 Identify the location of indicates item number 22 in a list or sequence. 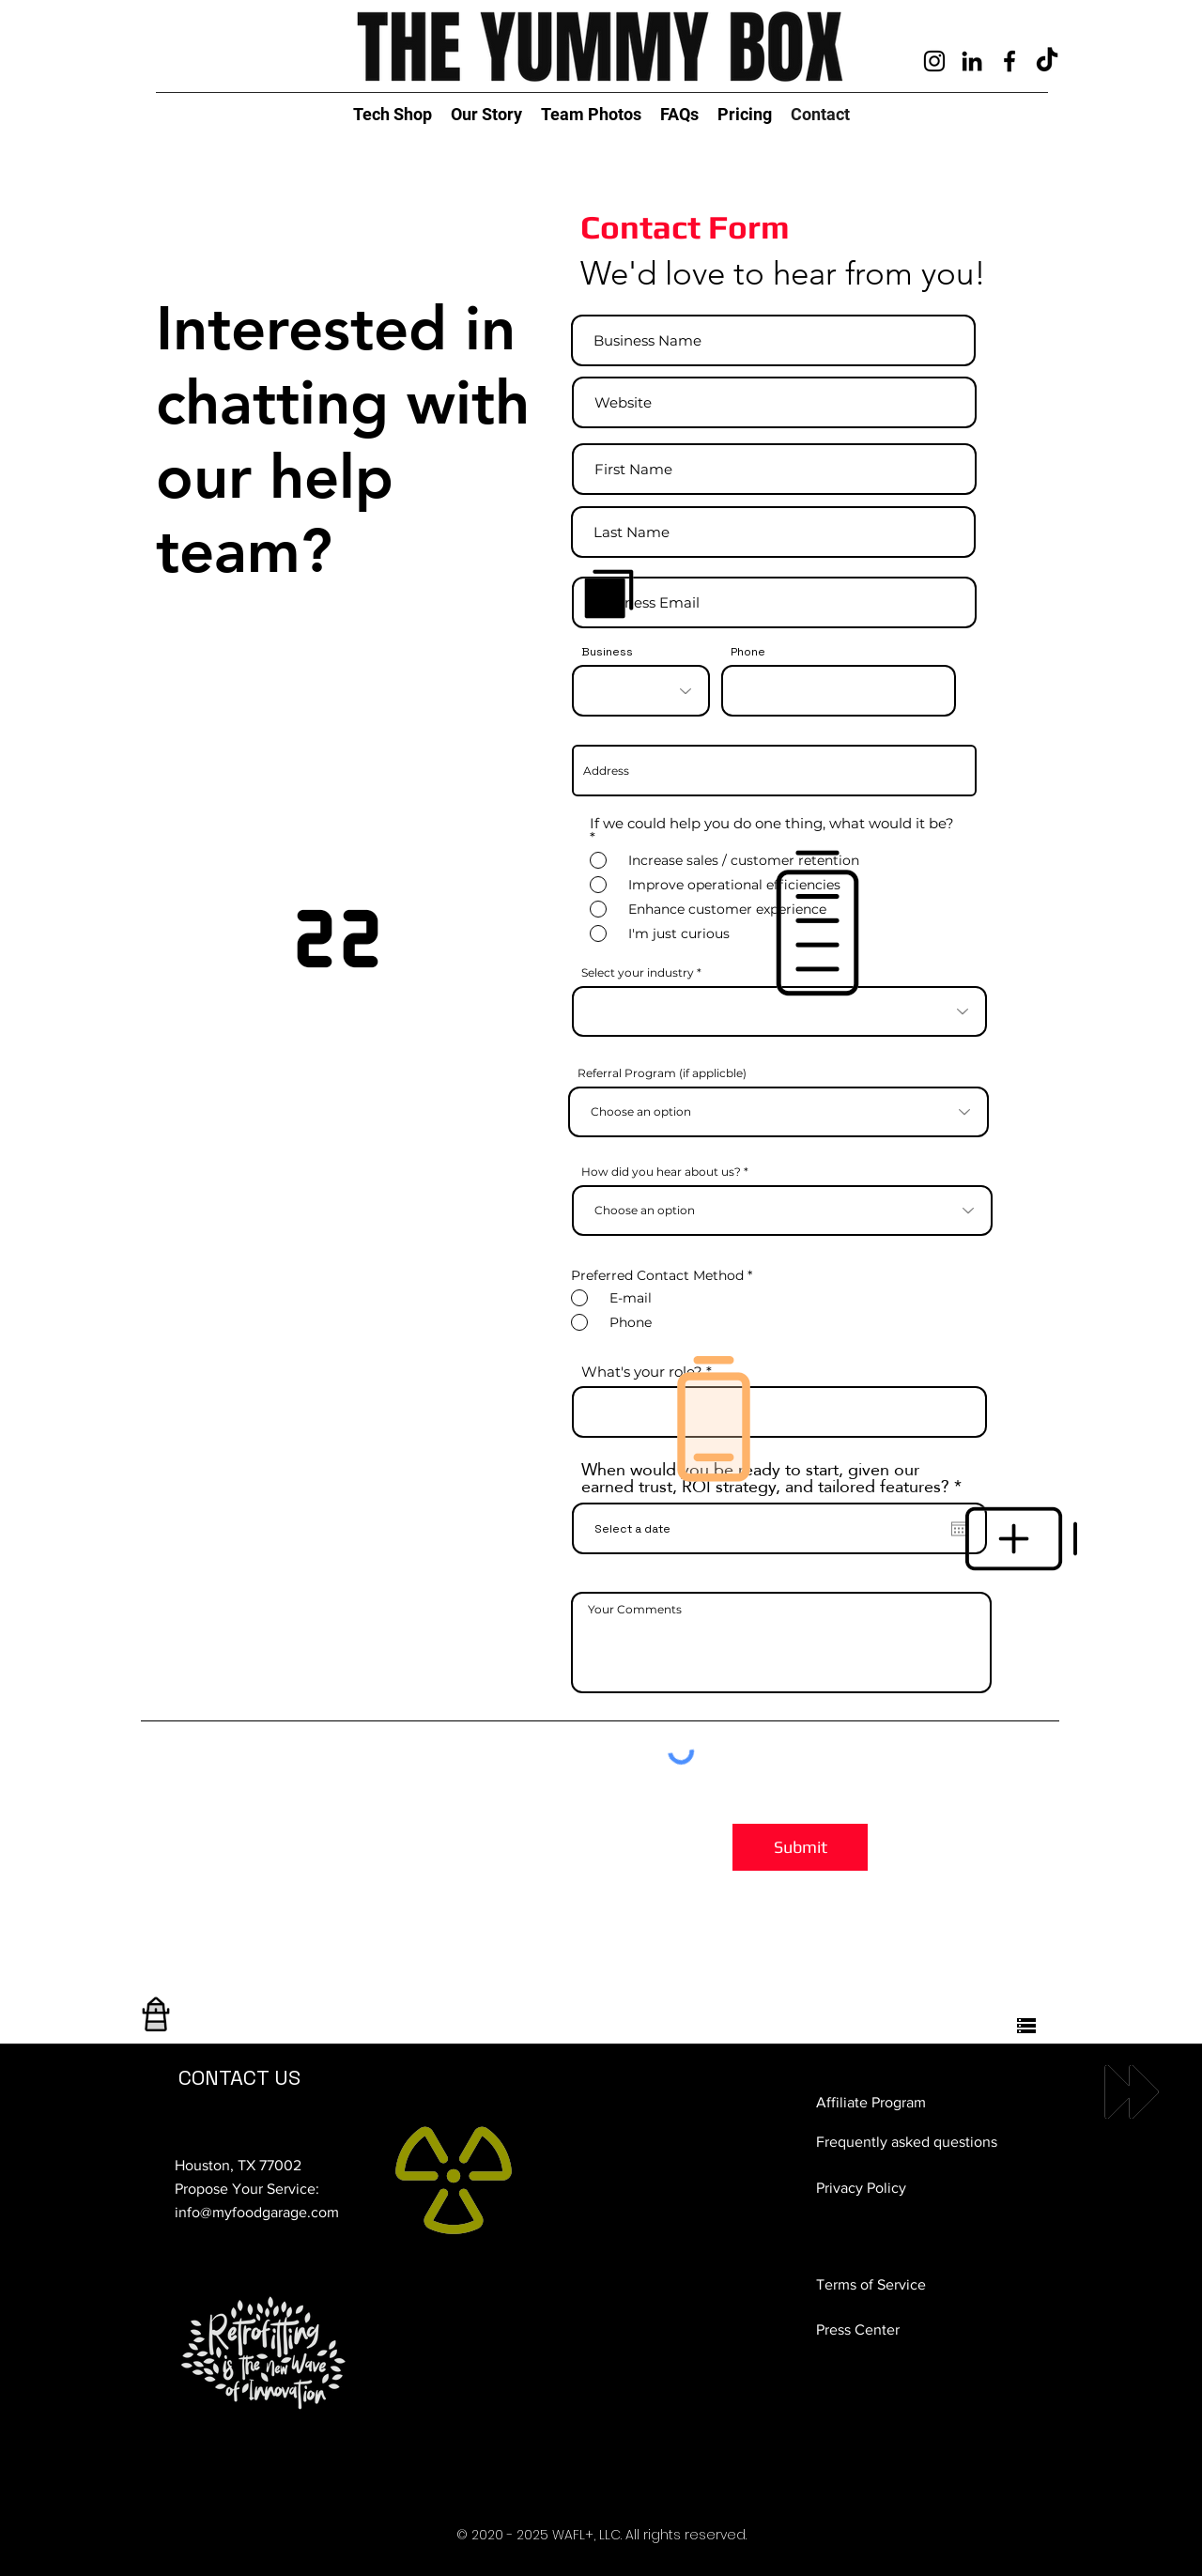
(337, 938).